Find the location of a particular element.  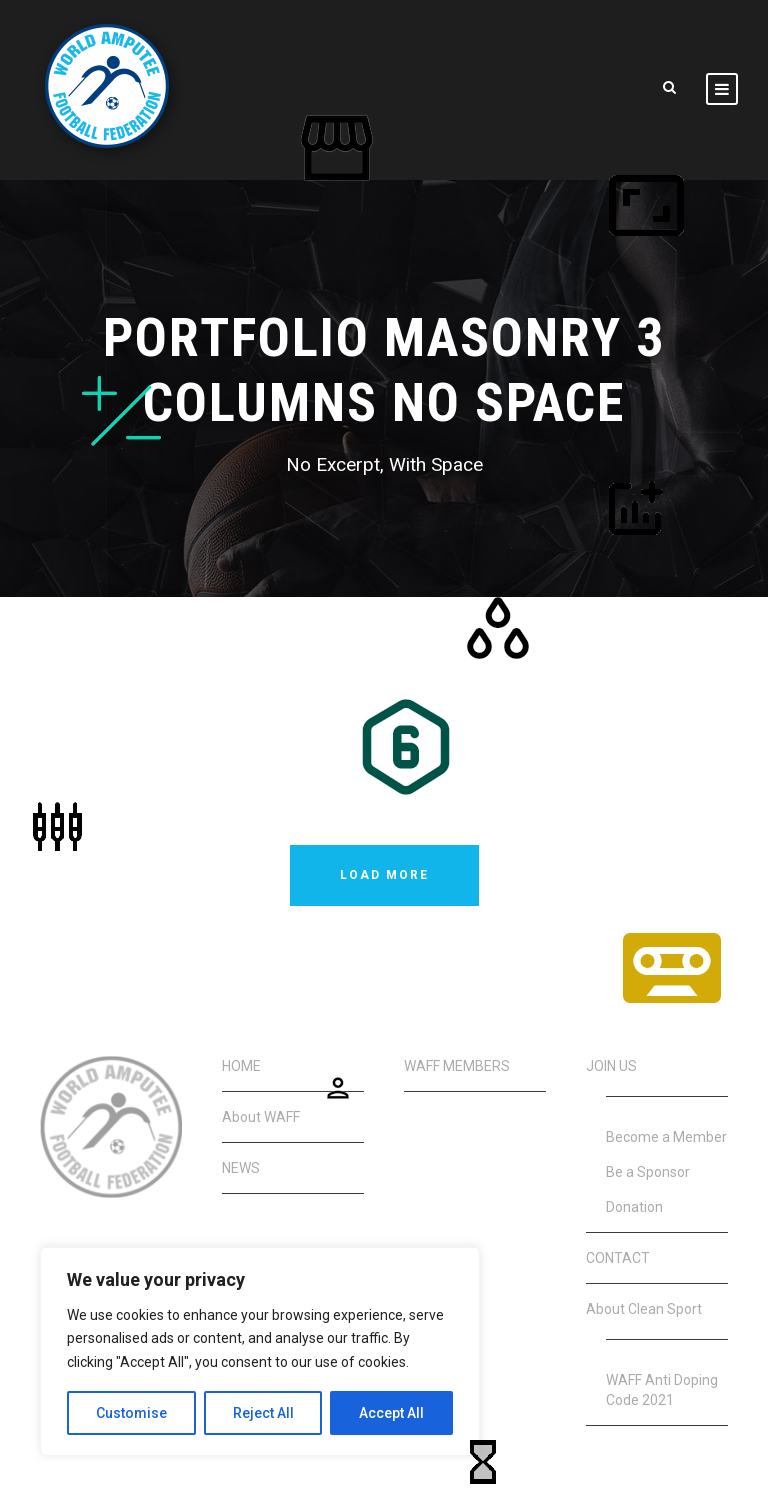

adjust humidity settings is located at coordinates (498, 628).